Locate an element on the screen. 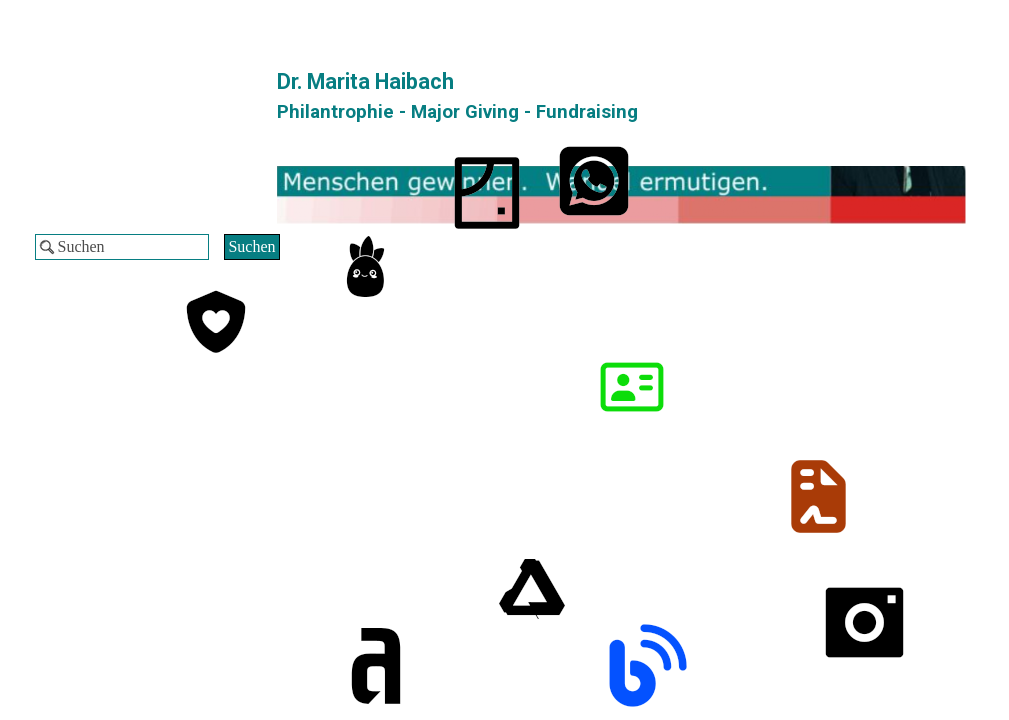  access local storage or hard drive is located at coordinates (487, 193).